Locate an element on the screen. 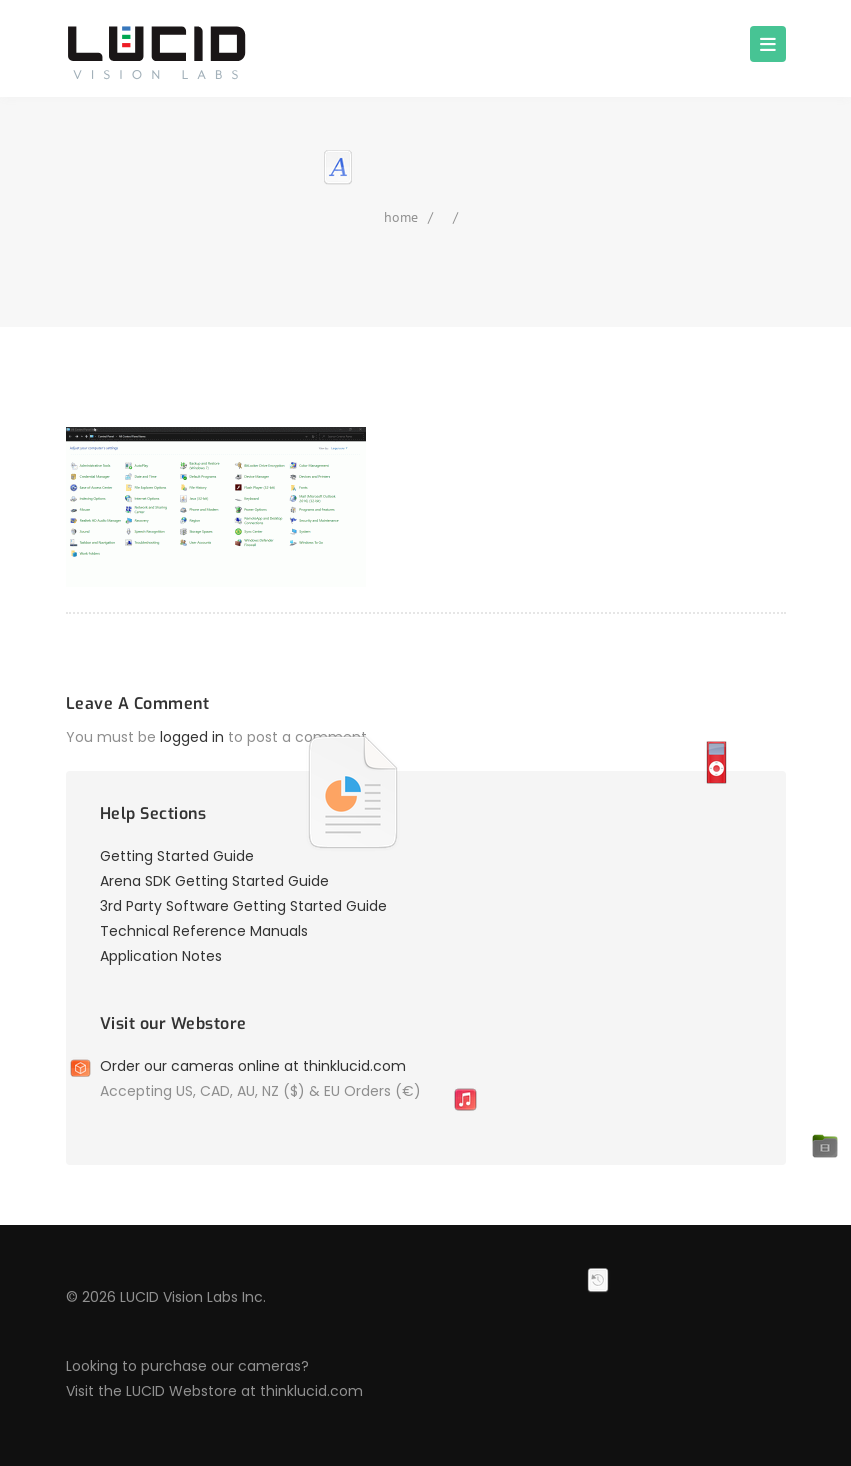  indicates a connected iPod nano device is located at coordinates (716, 762).